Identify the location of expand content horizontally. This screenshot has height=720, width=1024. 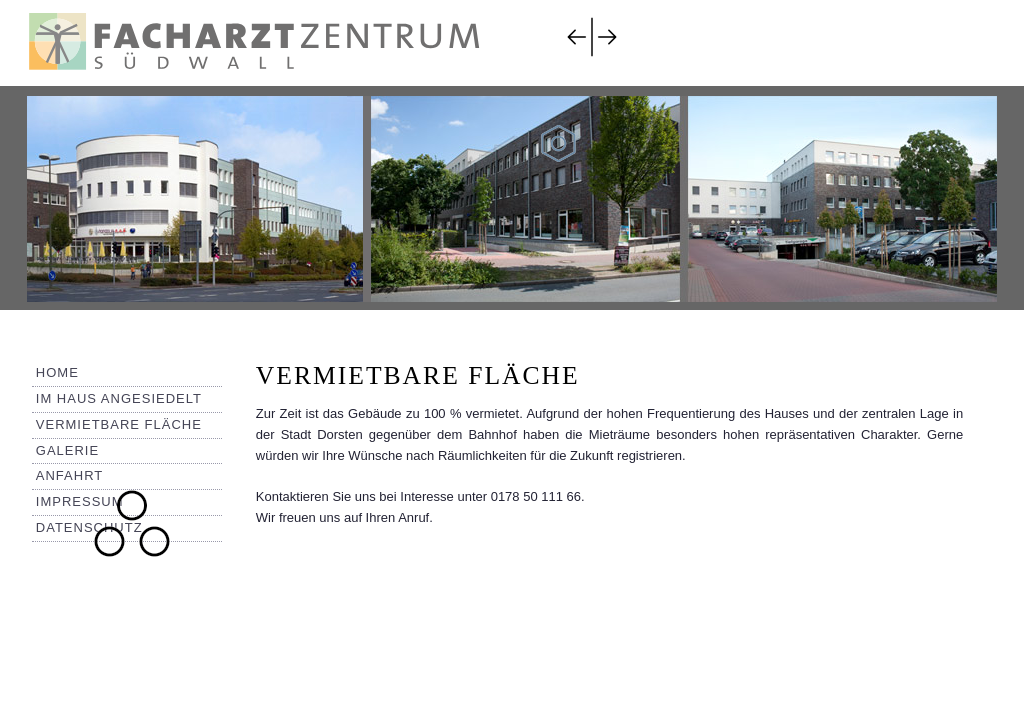
(592, 37).